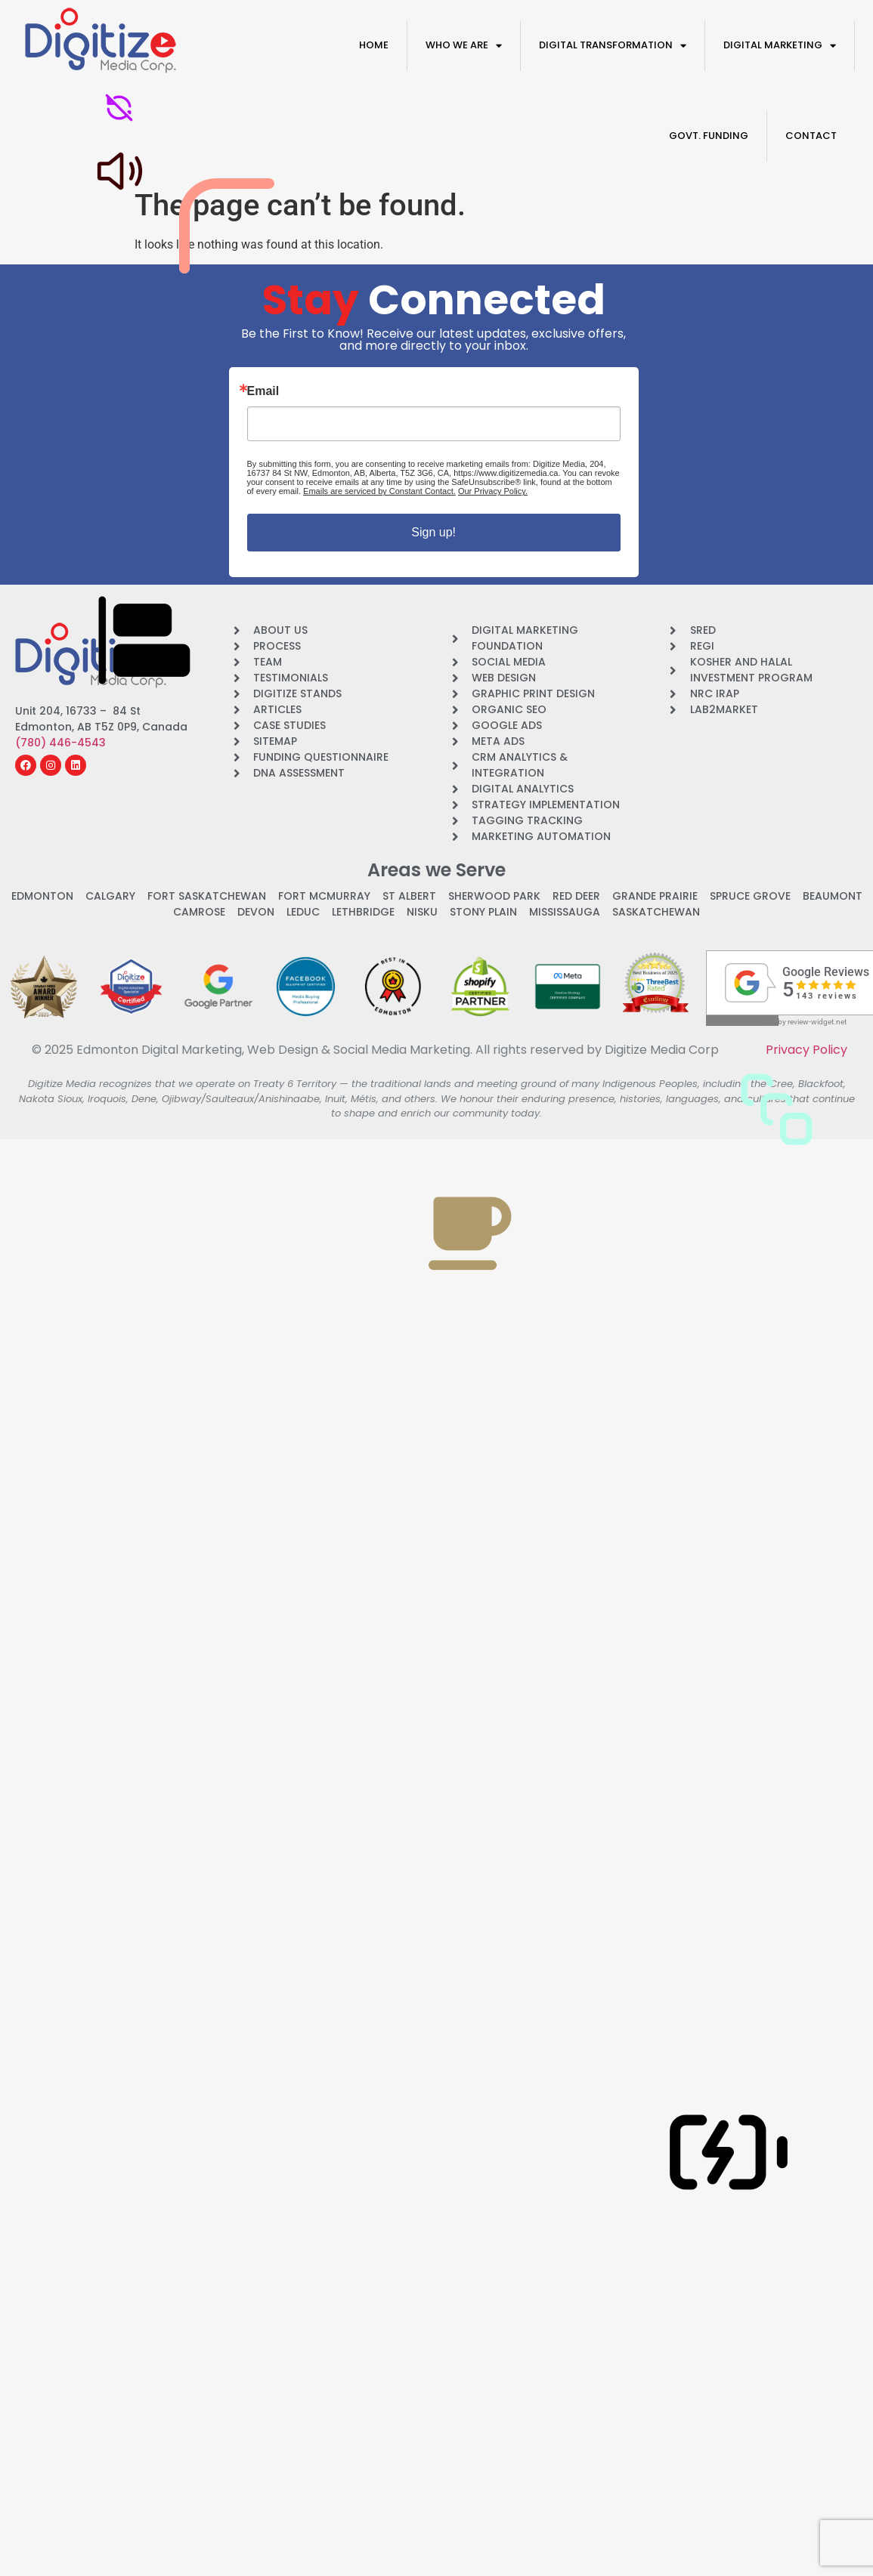 The height and width of the screenshot is (2576, 873). What do you see at coordinates (729, 2152) in the screenshot?
I see `indicates device is currently charging` at bounding box center [729, 2152].